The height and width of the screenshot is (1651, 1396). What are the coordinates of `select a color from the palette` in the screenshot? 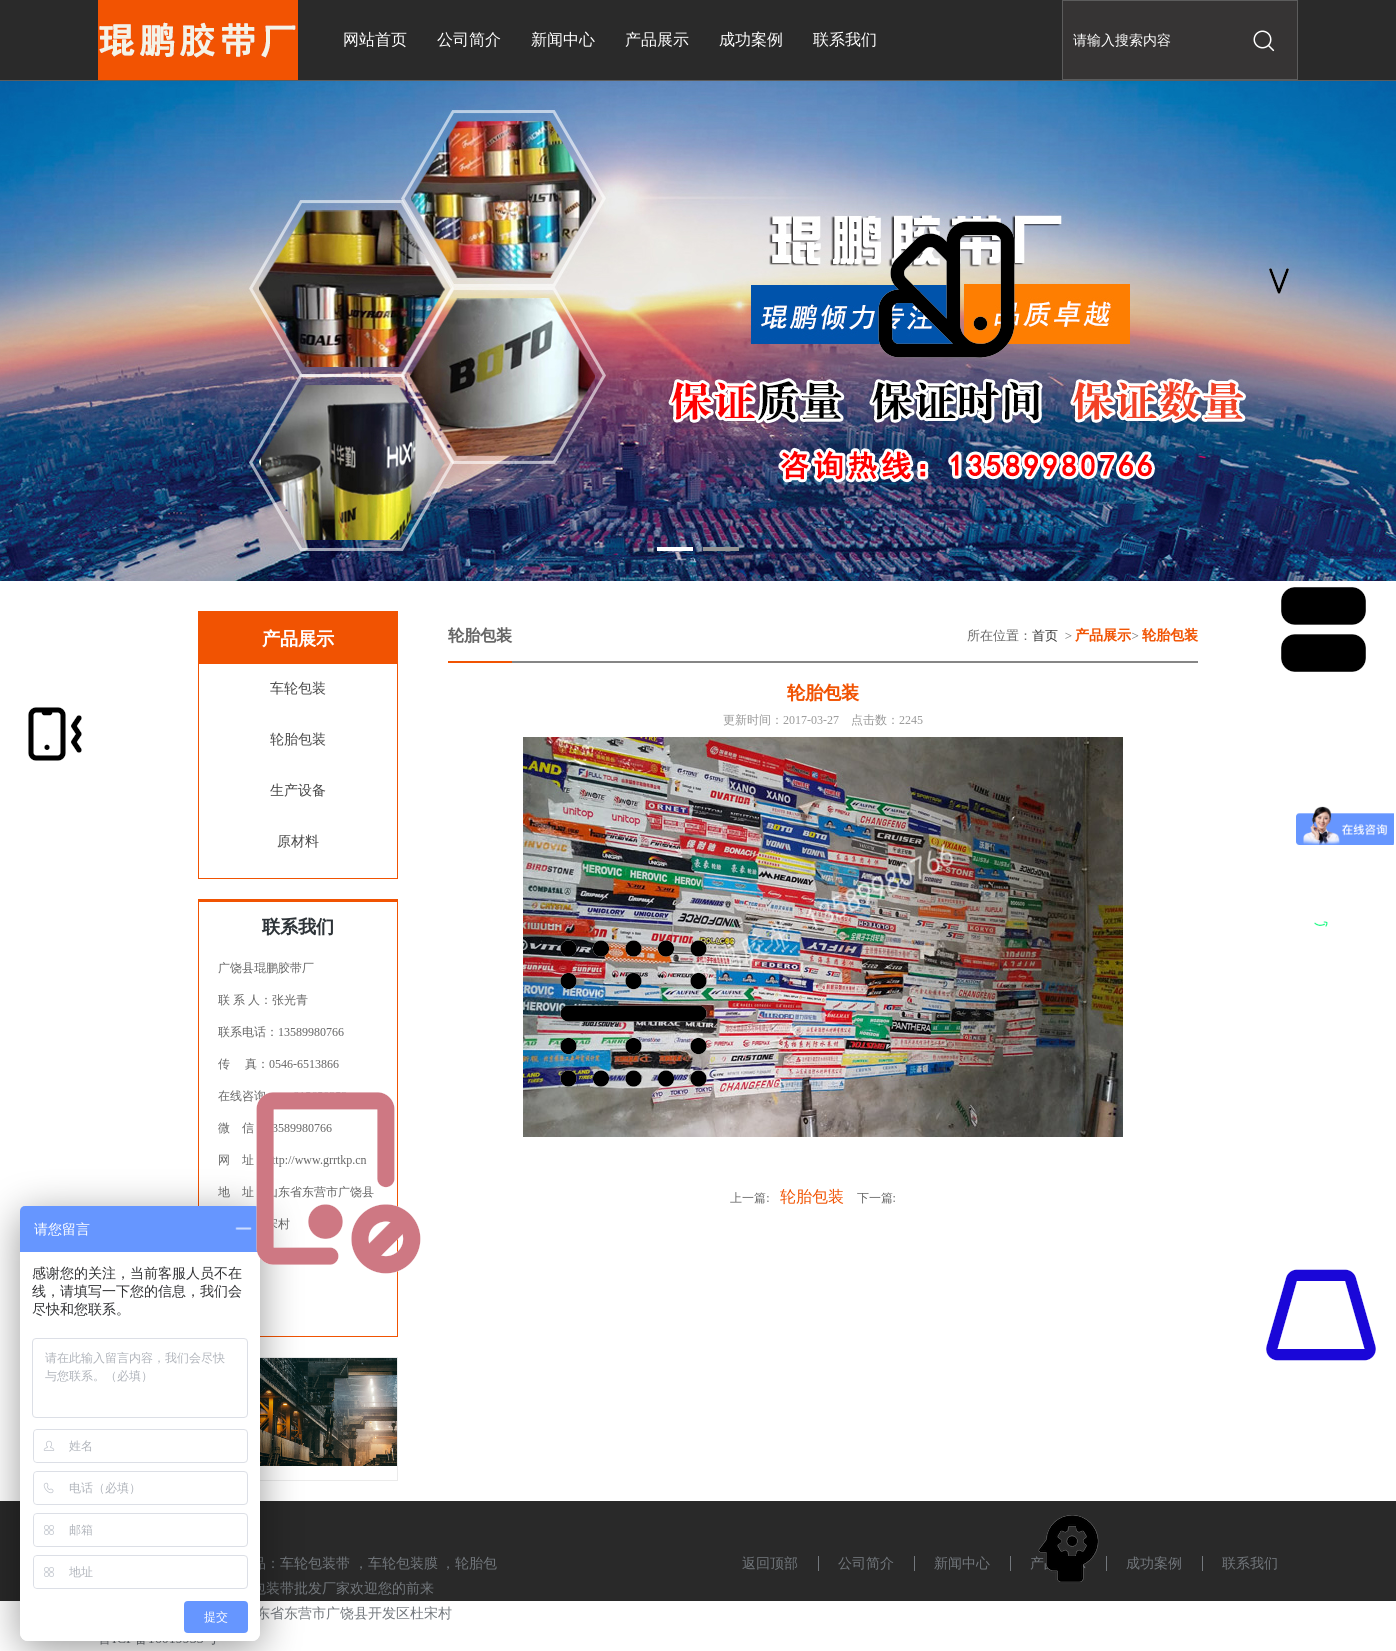 It's located at (946, 289).